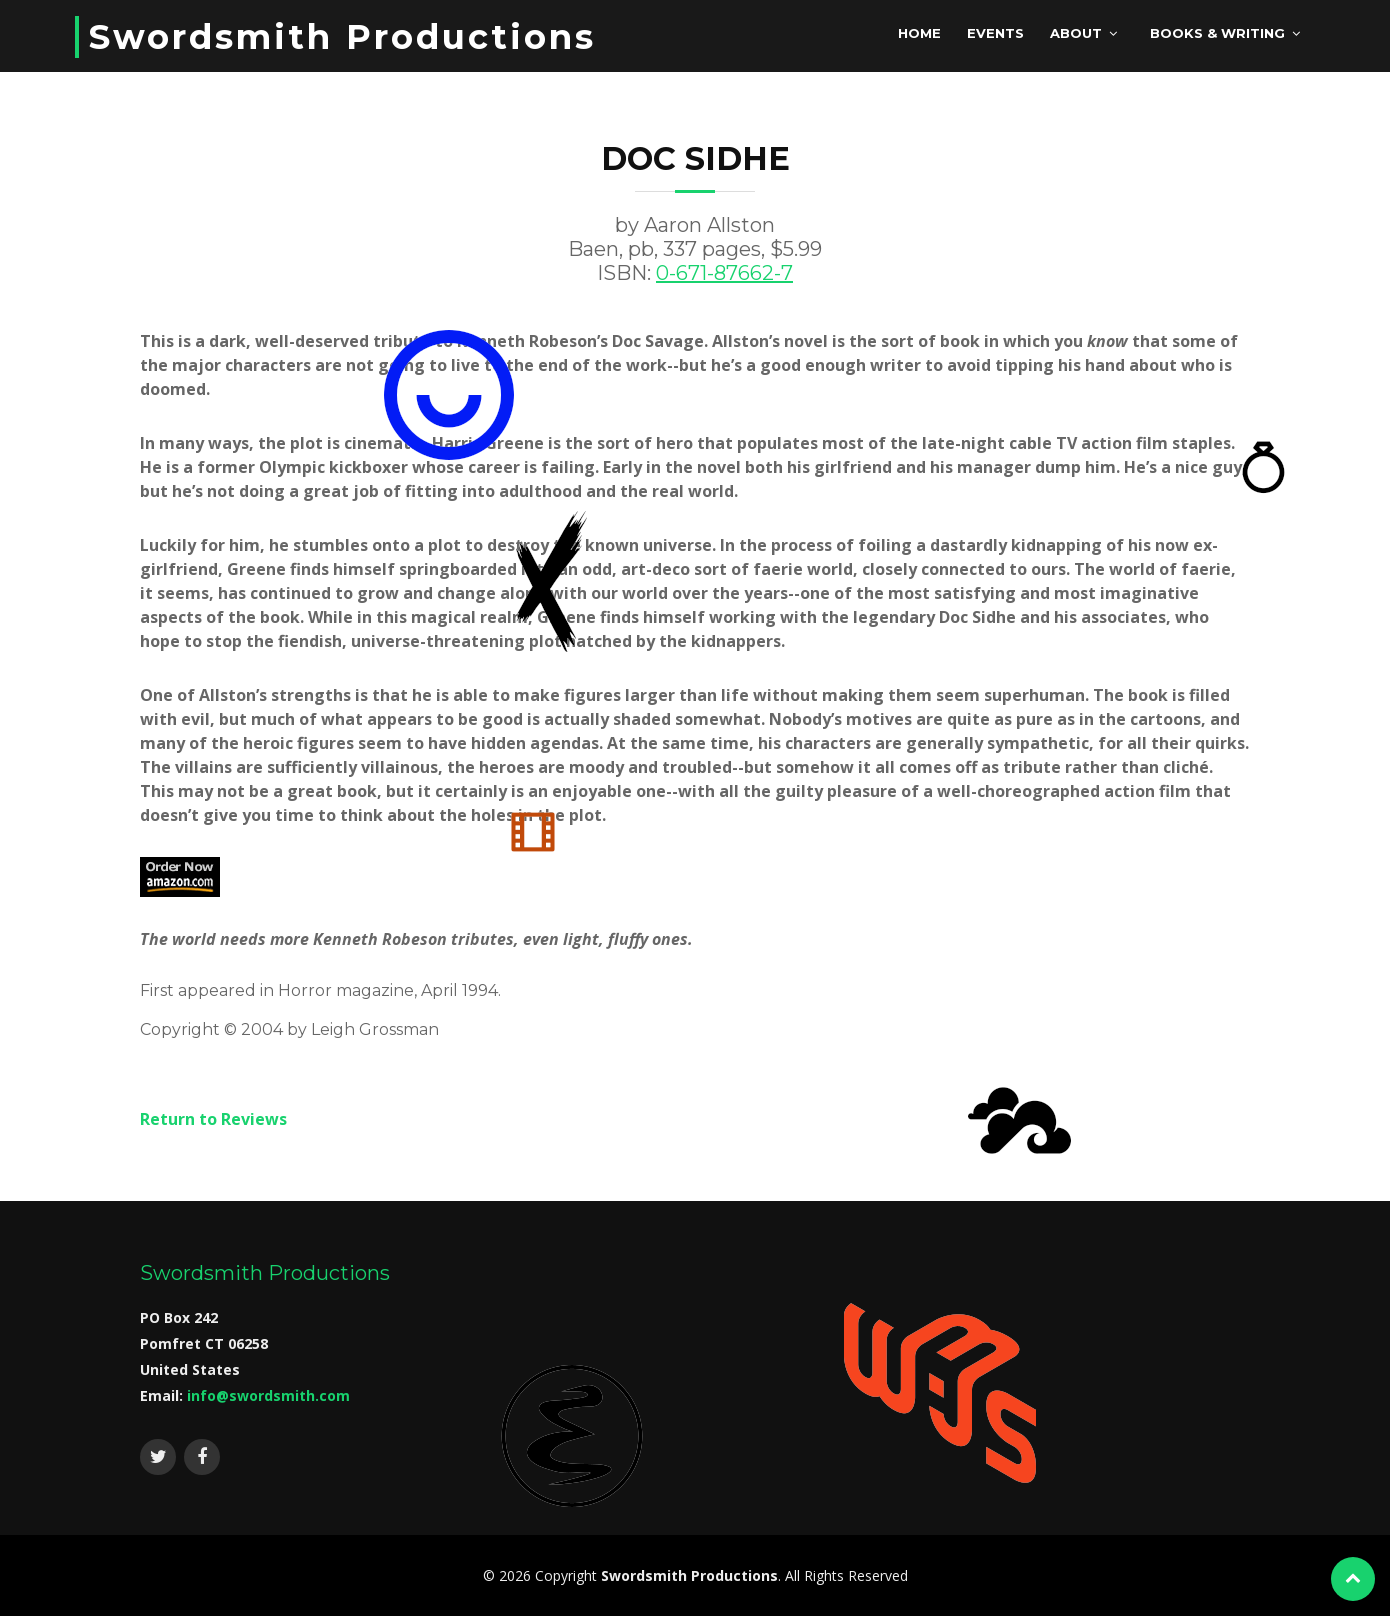 This screenshot has width=1390, height=1616. I want to click on pipx python package installer logo, so click(551, 581).